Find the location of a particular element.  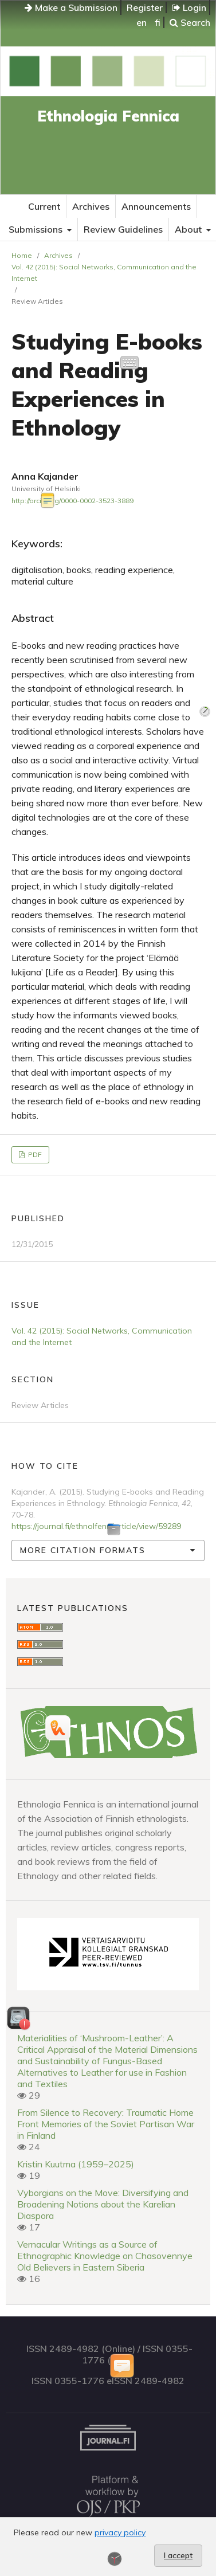

open the clocks application is located at coordinates (115, 2559).